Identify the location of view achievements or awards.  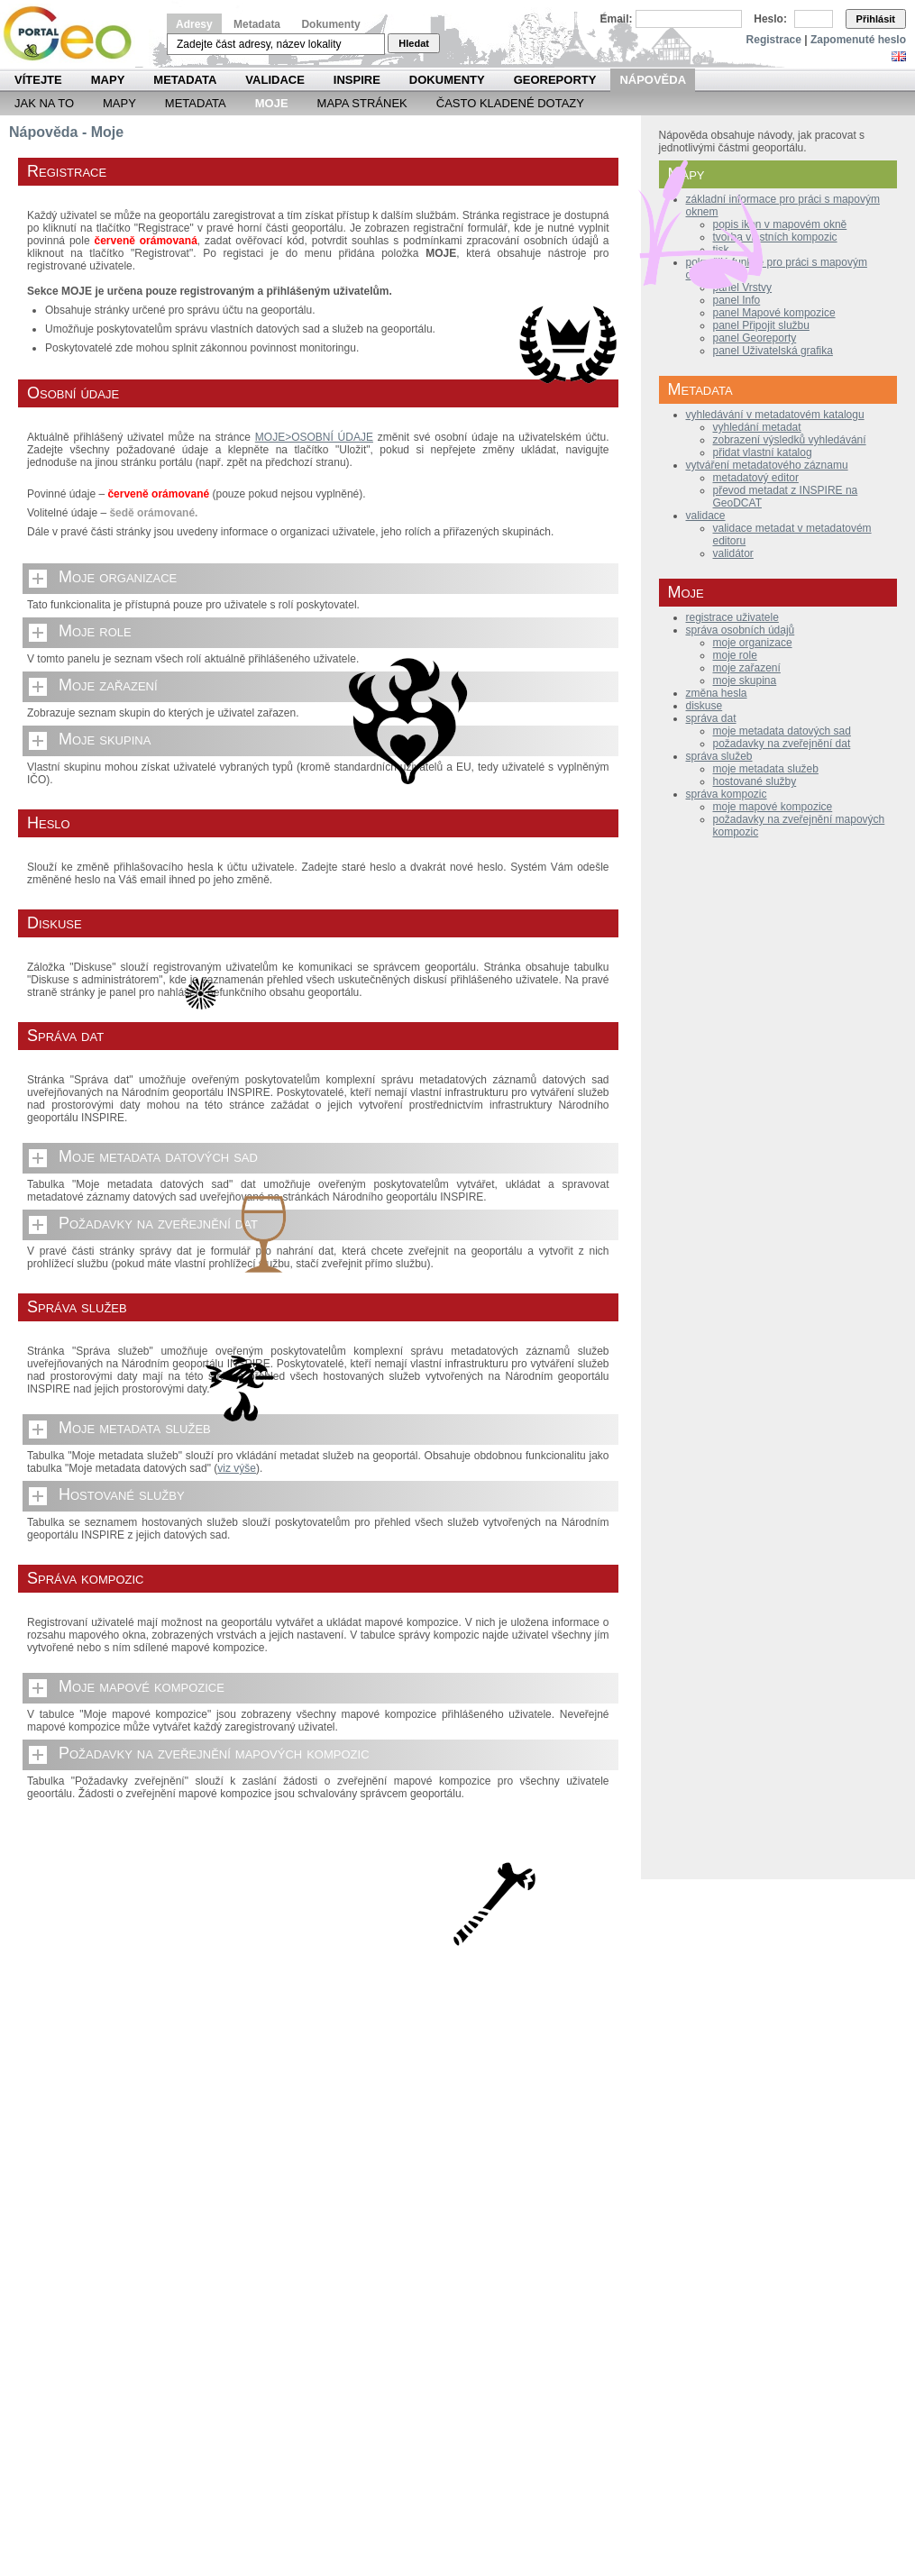
(568, 343).